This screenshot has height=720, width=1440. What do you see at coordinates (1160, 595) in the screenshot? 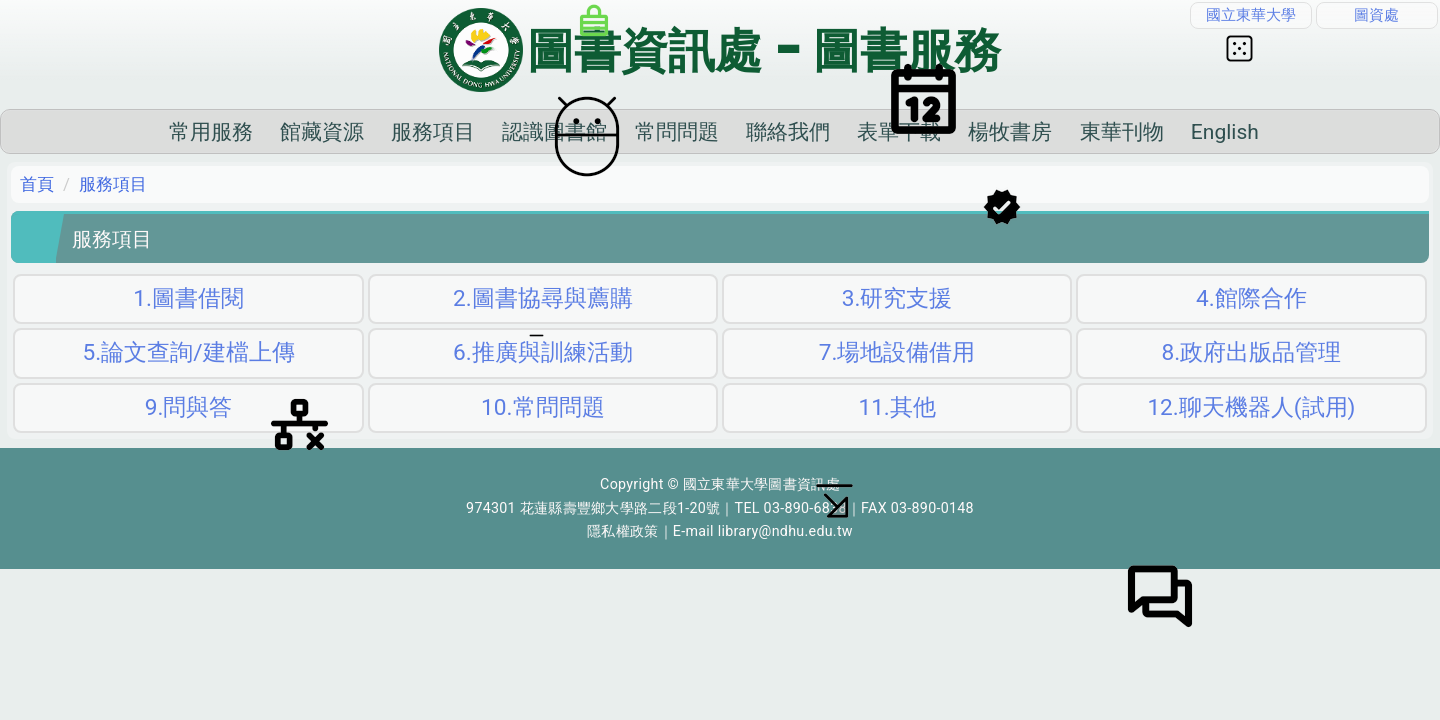
I see `open your conversations` at bounding box center [1160, 595].